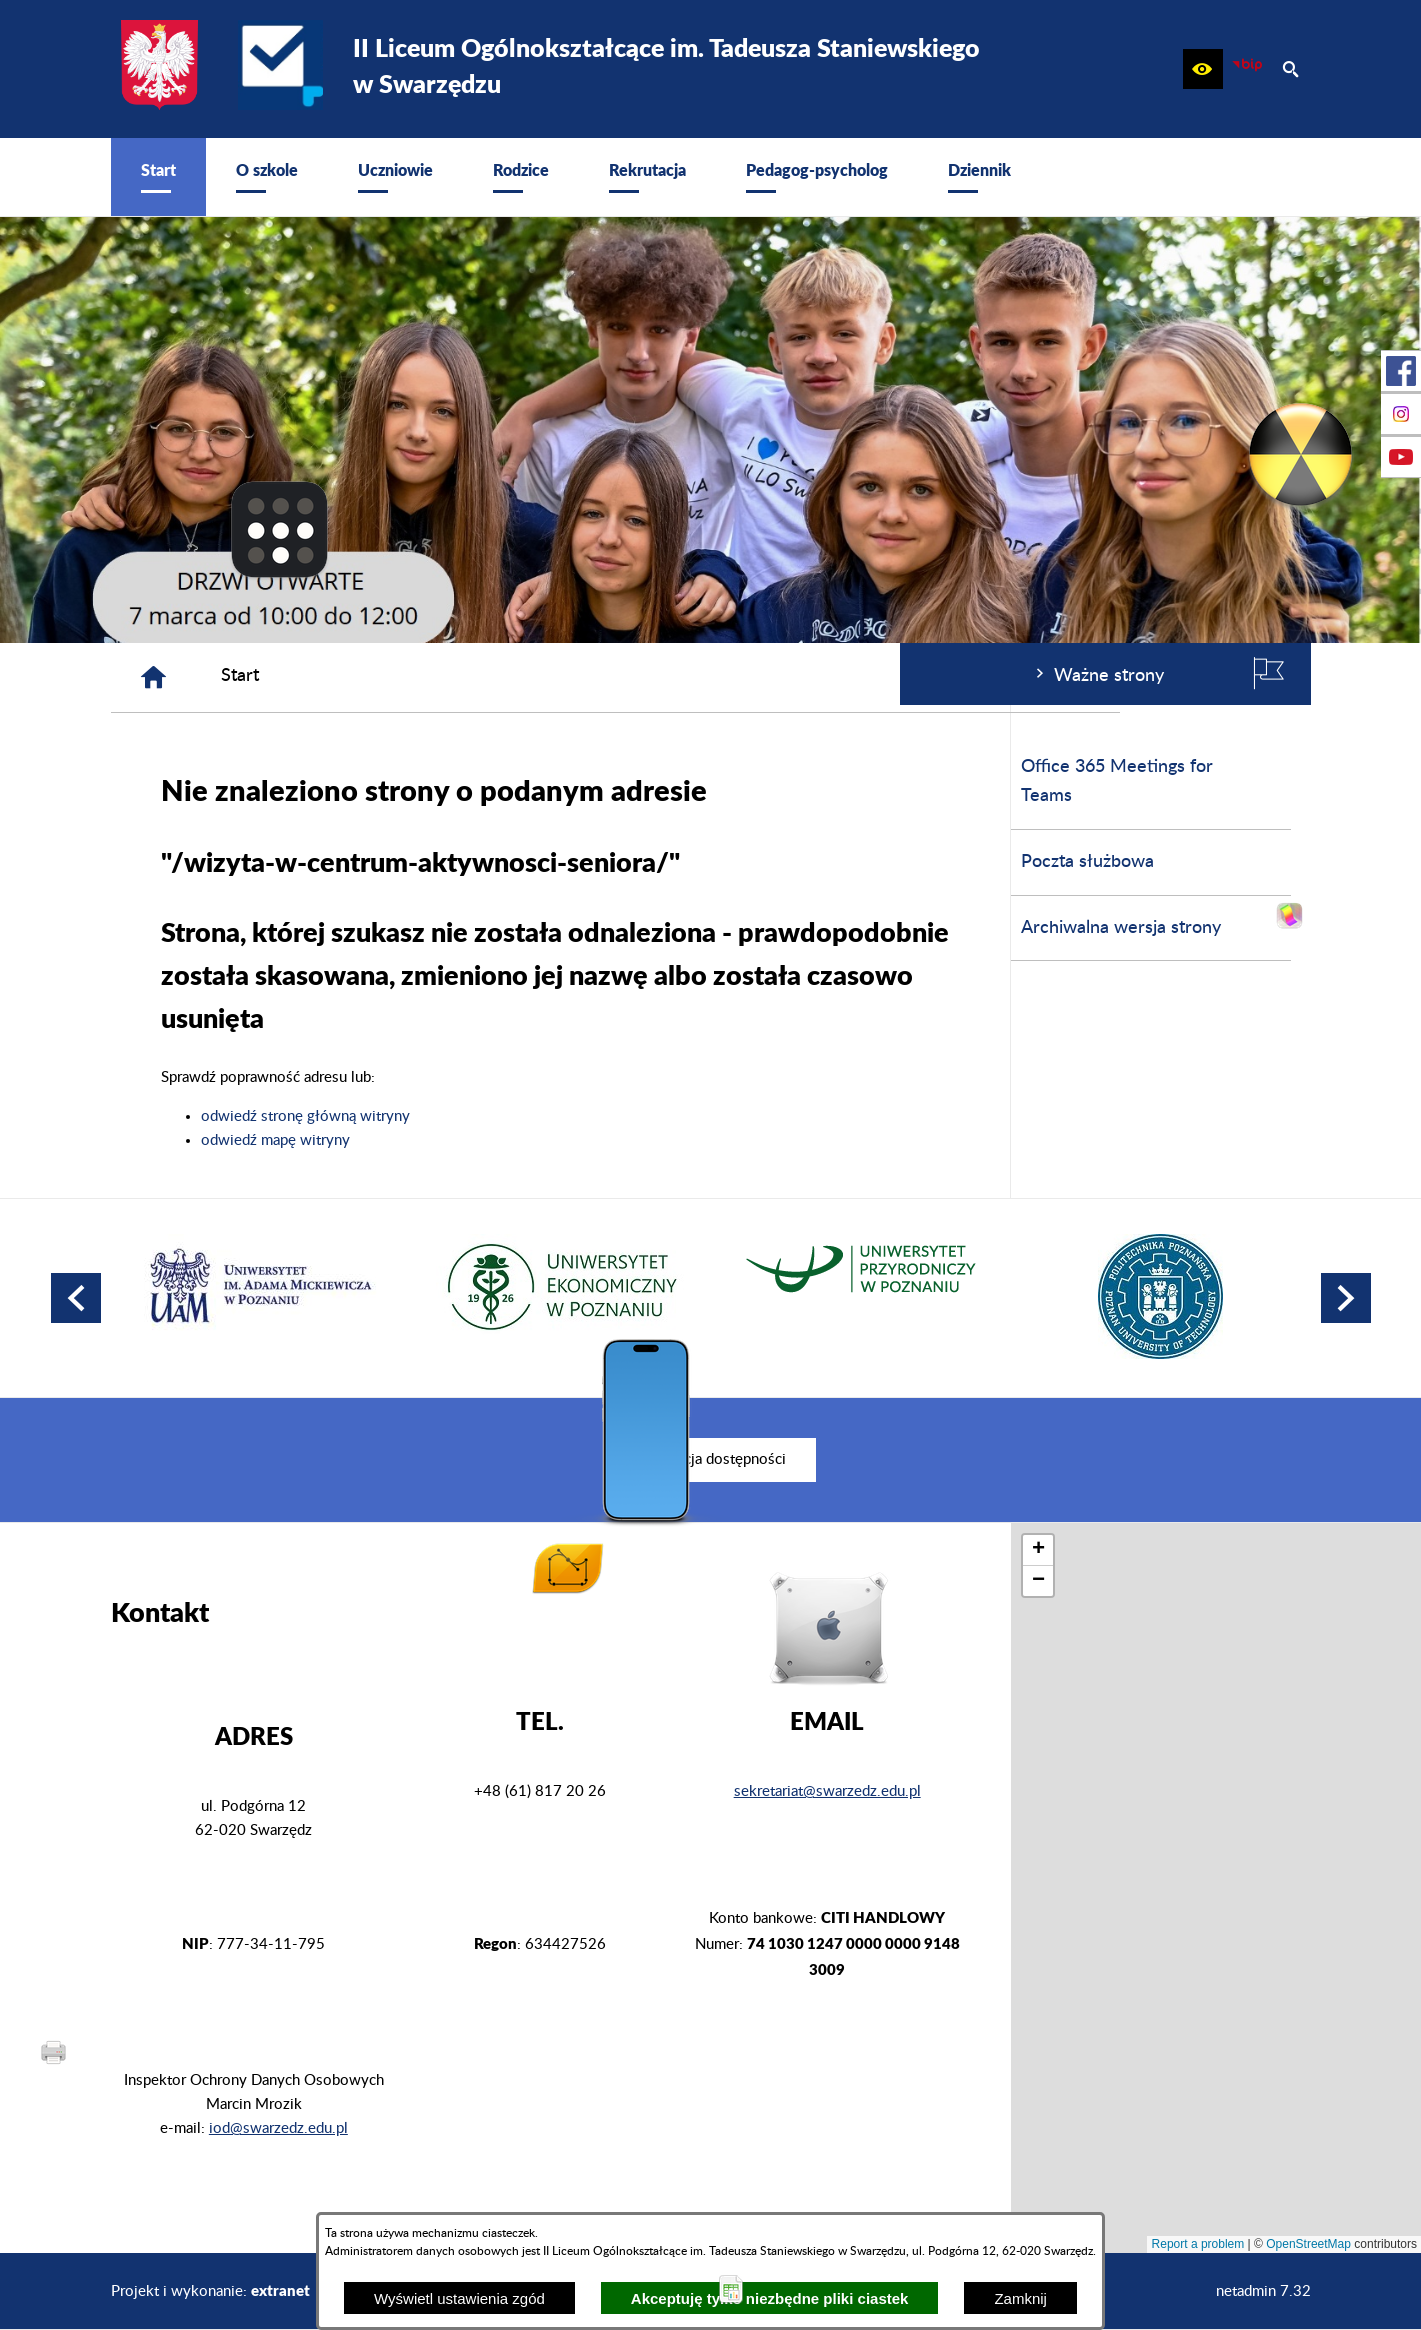 The image size is (1421, 2330). What do you see at coordinates (829, 1626) in the screenshot?
I see `represents a connected power mac g4 computer on the network` at bounding box center [829, 1626].